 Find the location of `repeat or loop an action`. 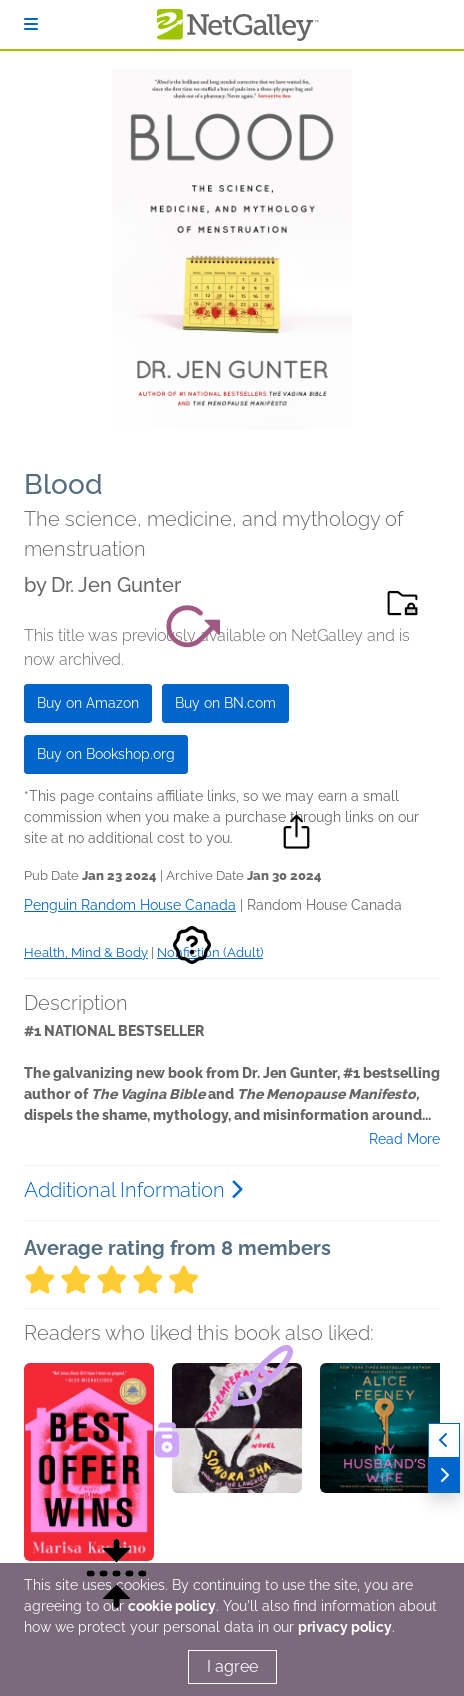

repeat or loop an action is located at coordinates (193, 623).